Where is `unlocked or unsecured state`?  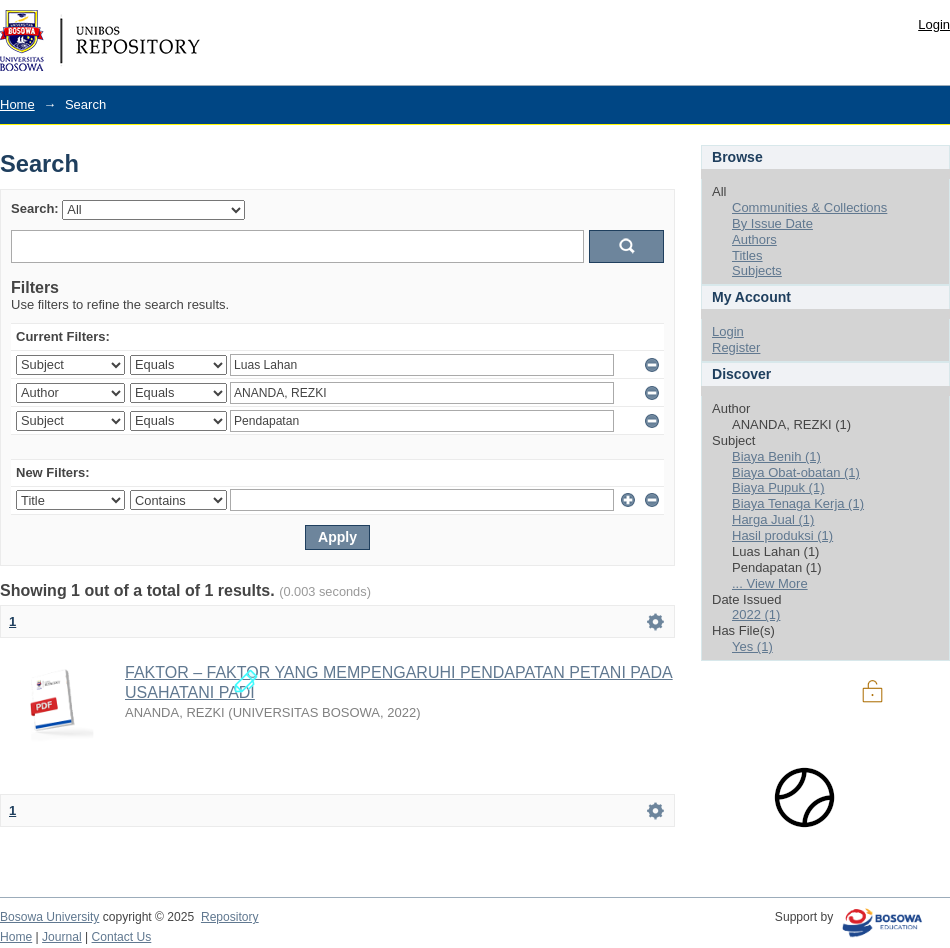
unlocked or unsecured state is located at coordinates (872, 692).